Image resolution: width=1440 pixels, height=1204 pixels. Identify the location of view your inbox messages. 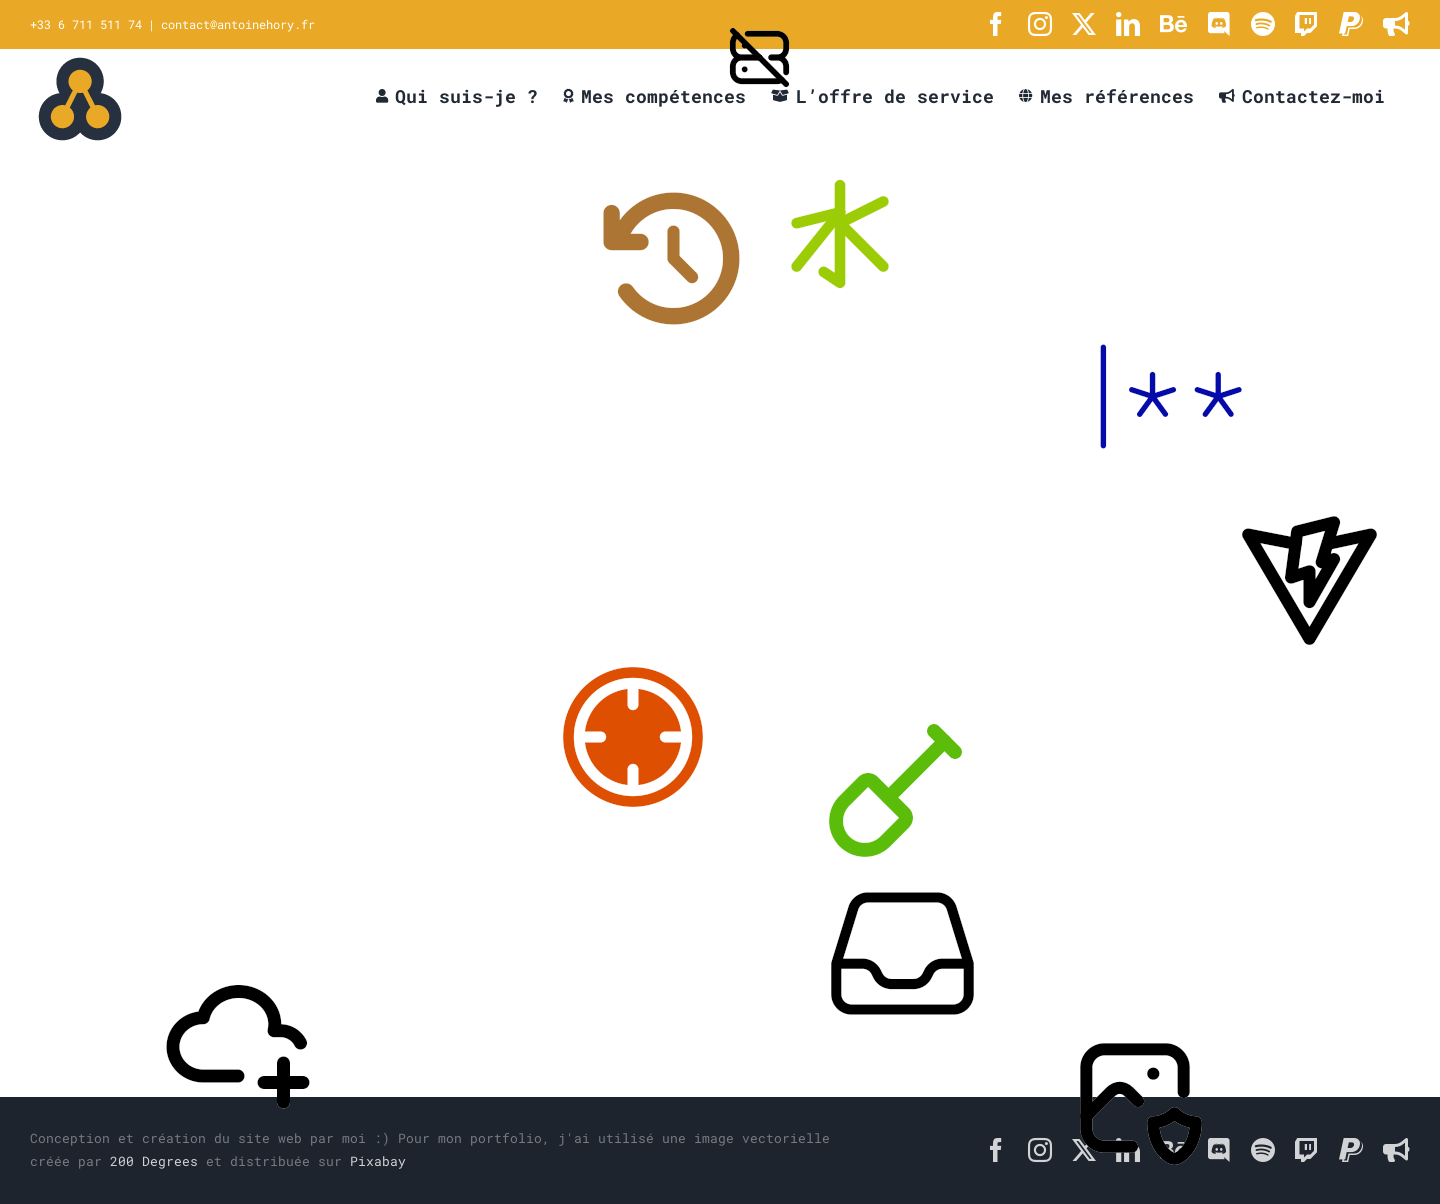
(902, 953).